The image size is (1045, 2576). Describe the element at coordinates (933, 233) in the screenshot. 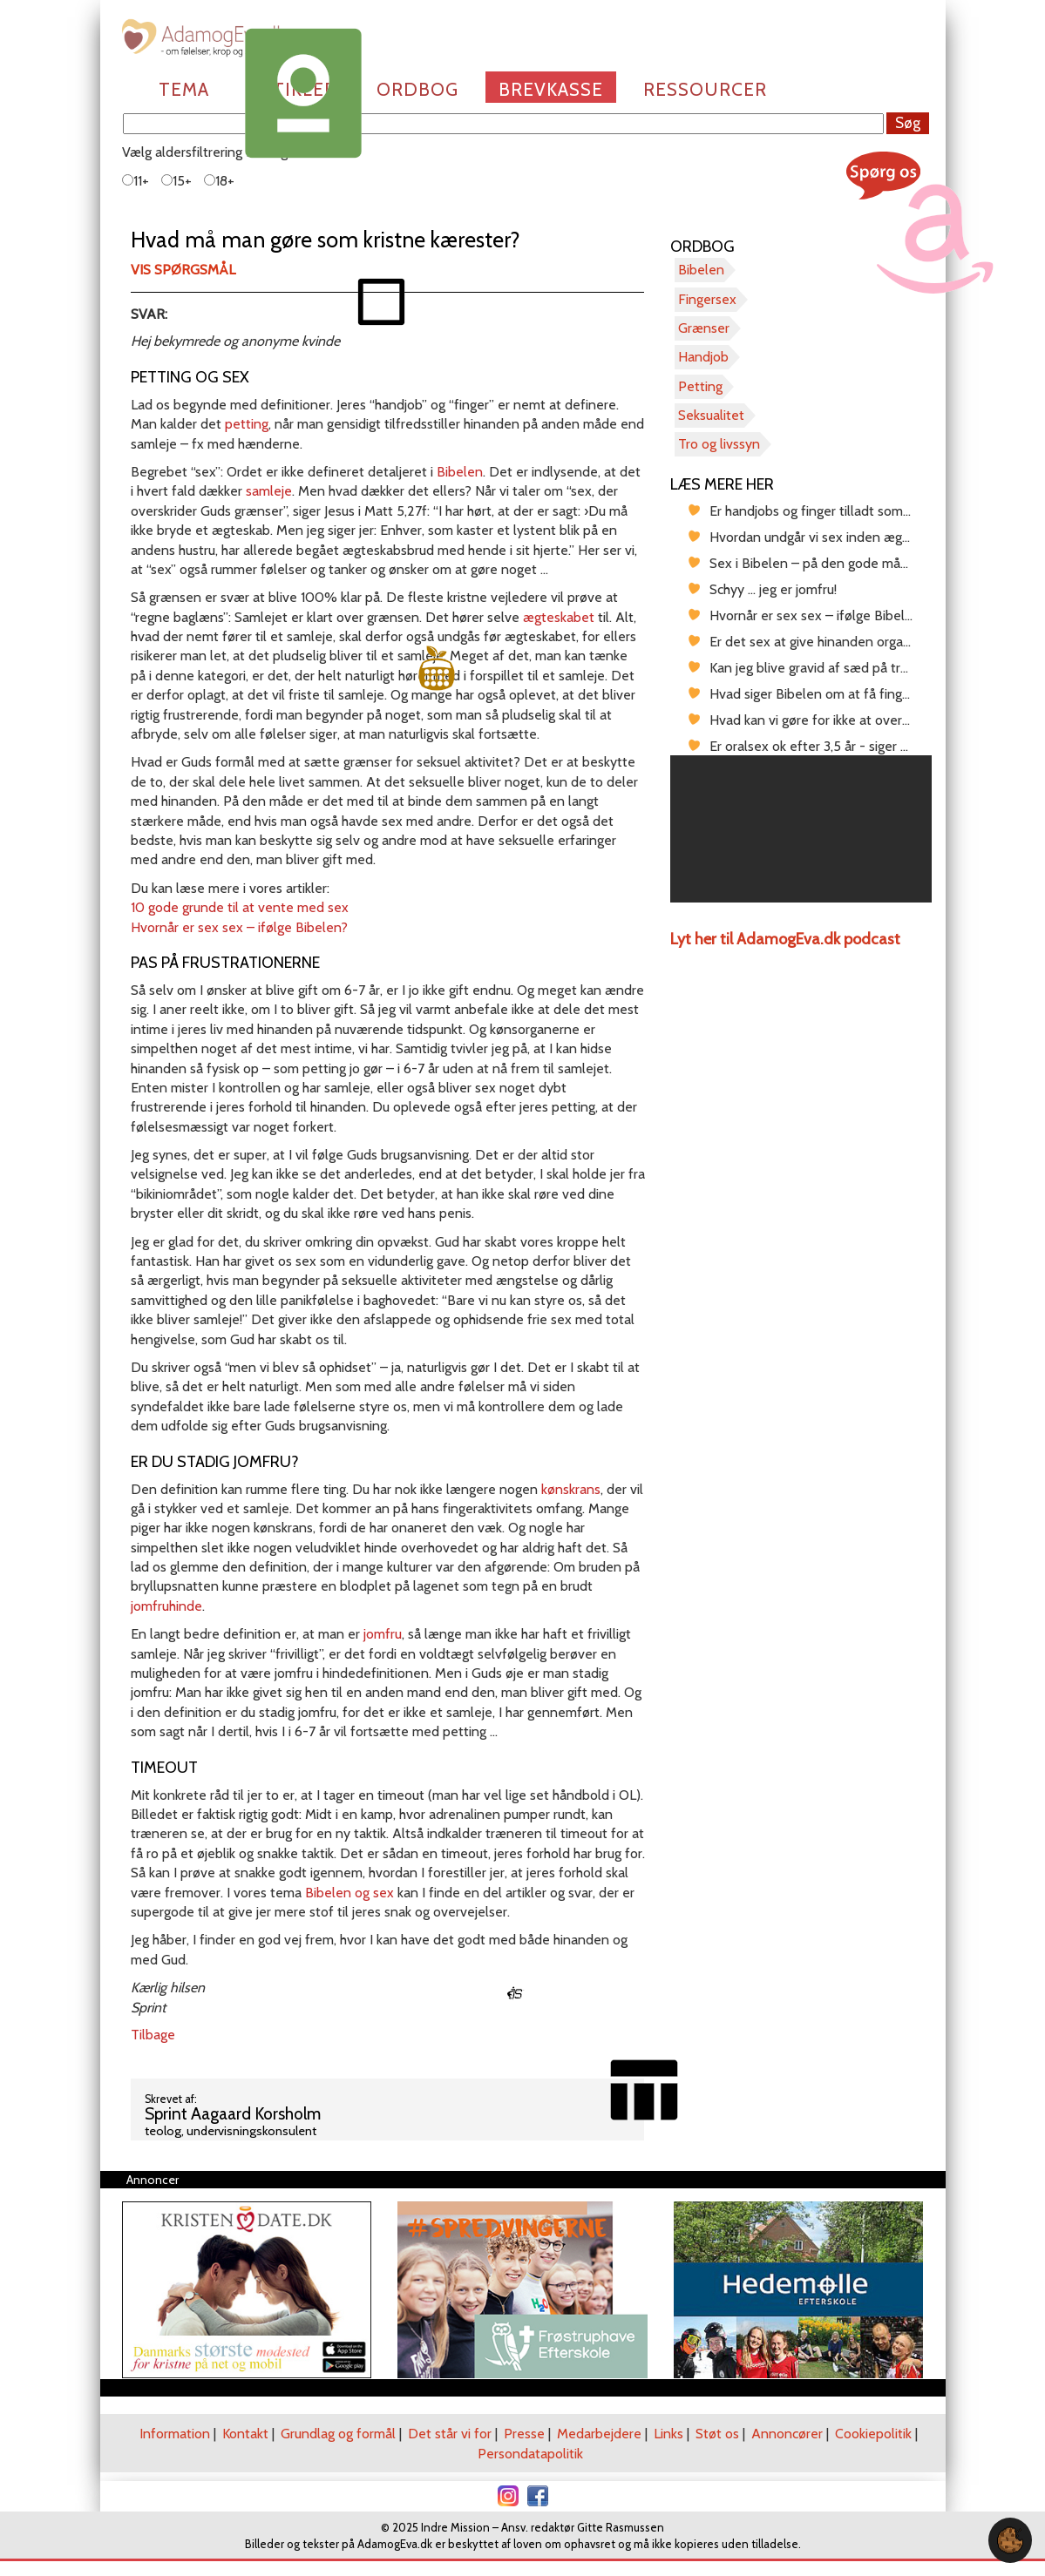

I see `open the Amazon app` at that location.